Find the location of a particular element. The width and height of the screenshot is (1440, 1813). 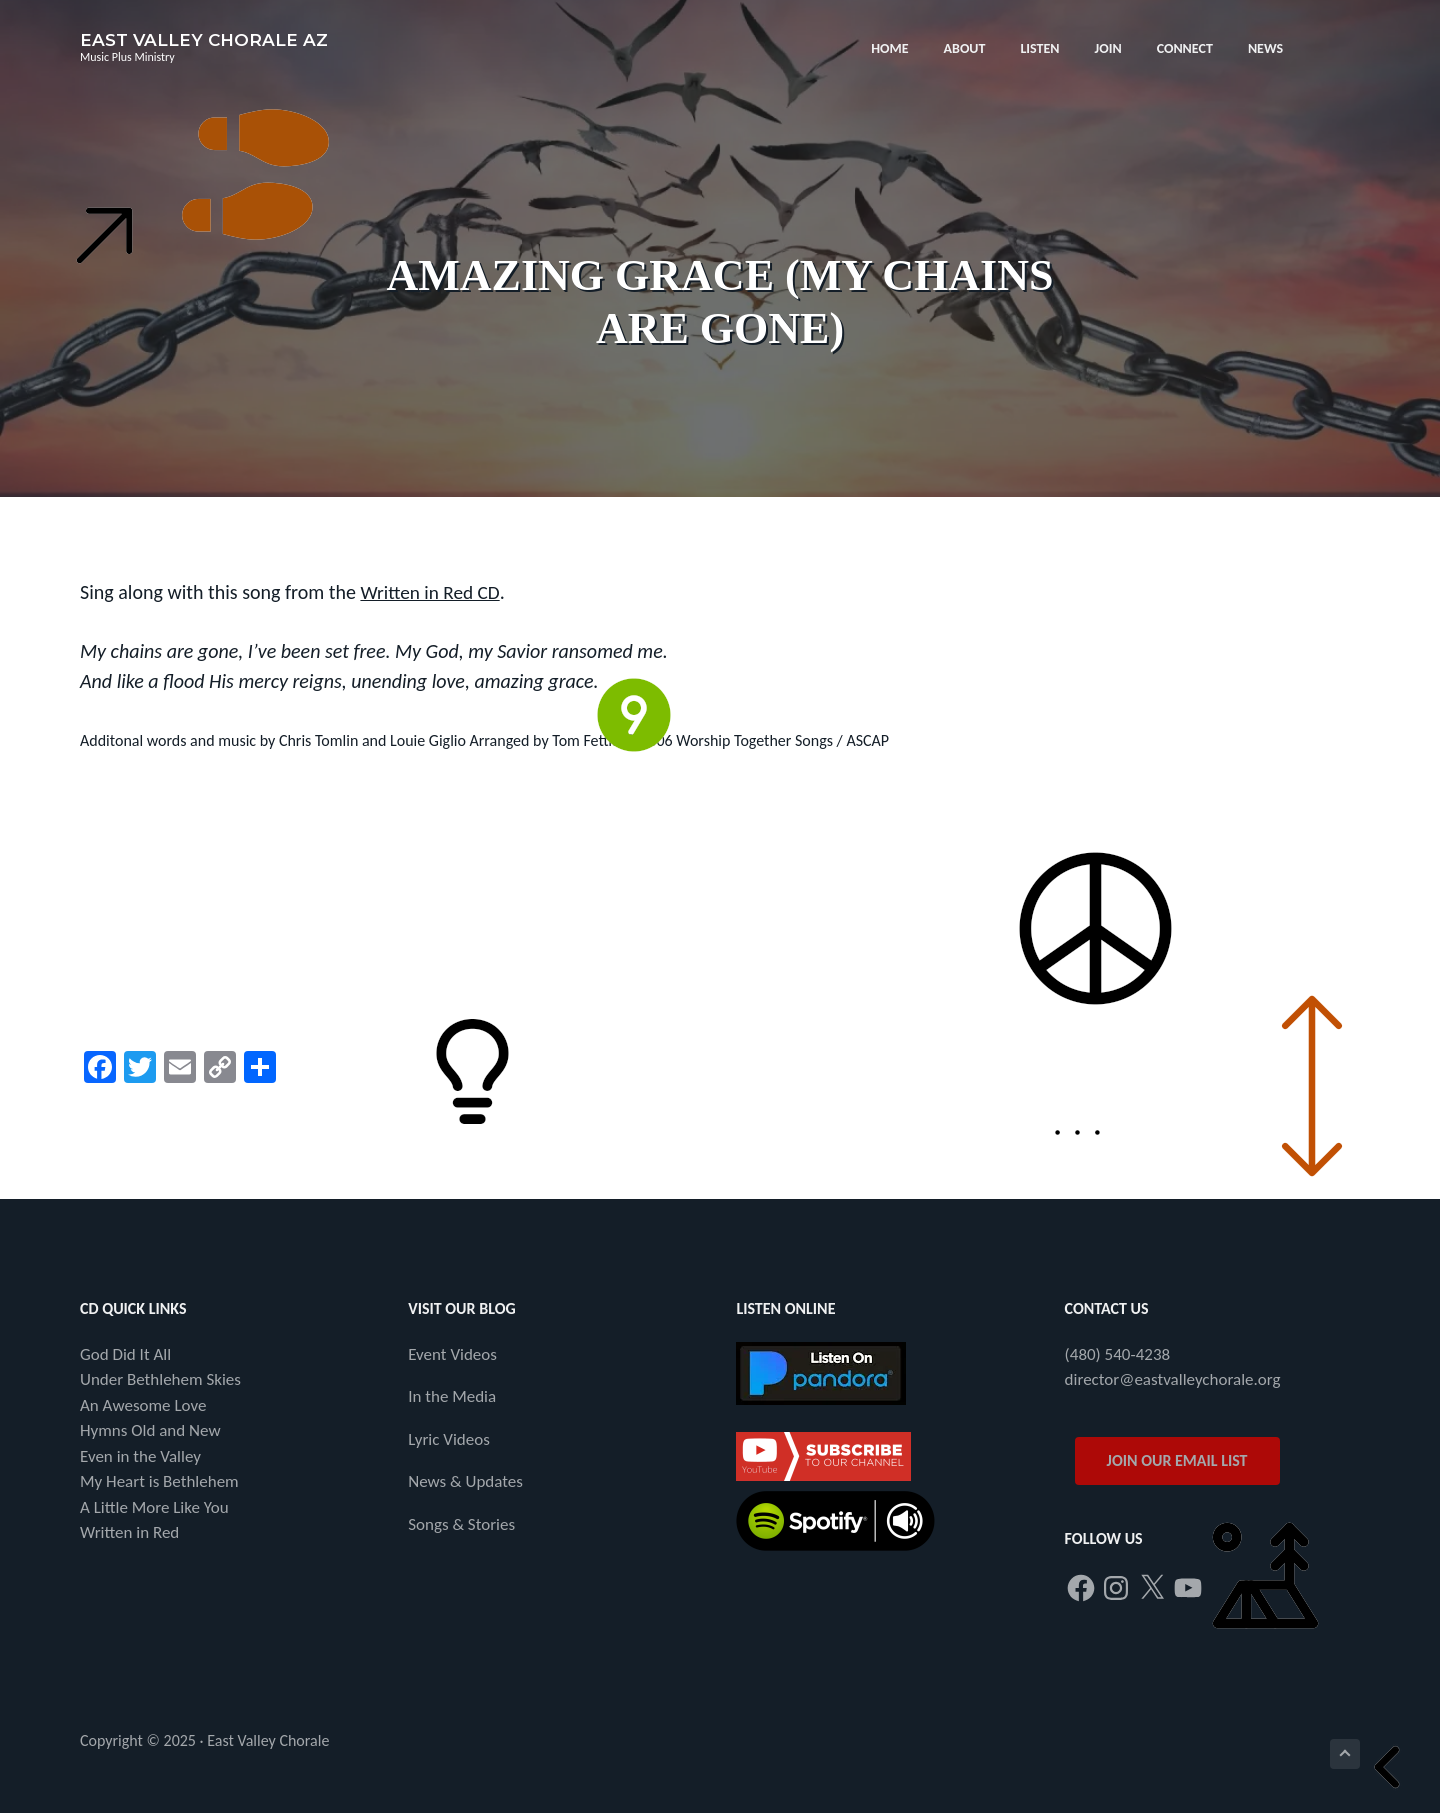

view tips or suggestions is located at coordinates (472, 1071).